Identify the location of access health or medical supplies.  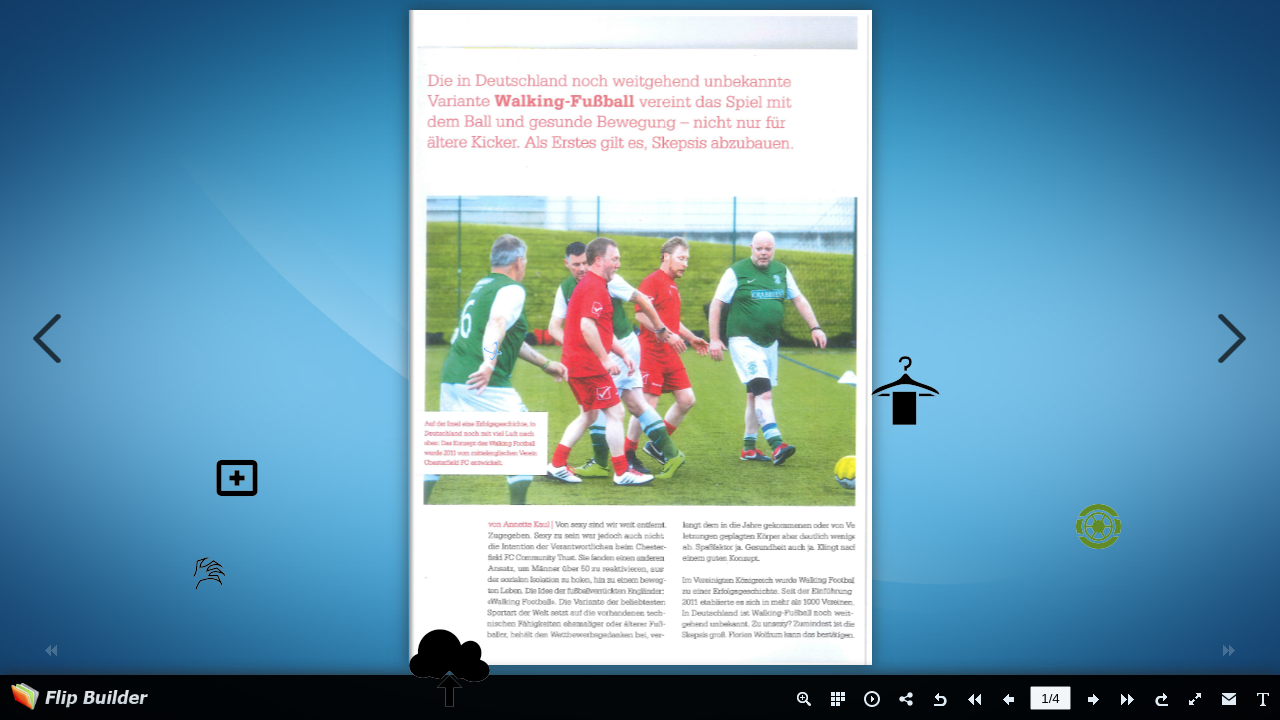
(237, 478).